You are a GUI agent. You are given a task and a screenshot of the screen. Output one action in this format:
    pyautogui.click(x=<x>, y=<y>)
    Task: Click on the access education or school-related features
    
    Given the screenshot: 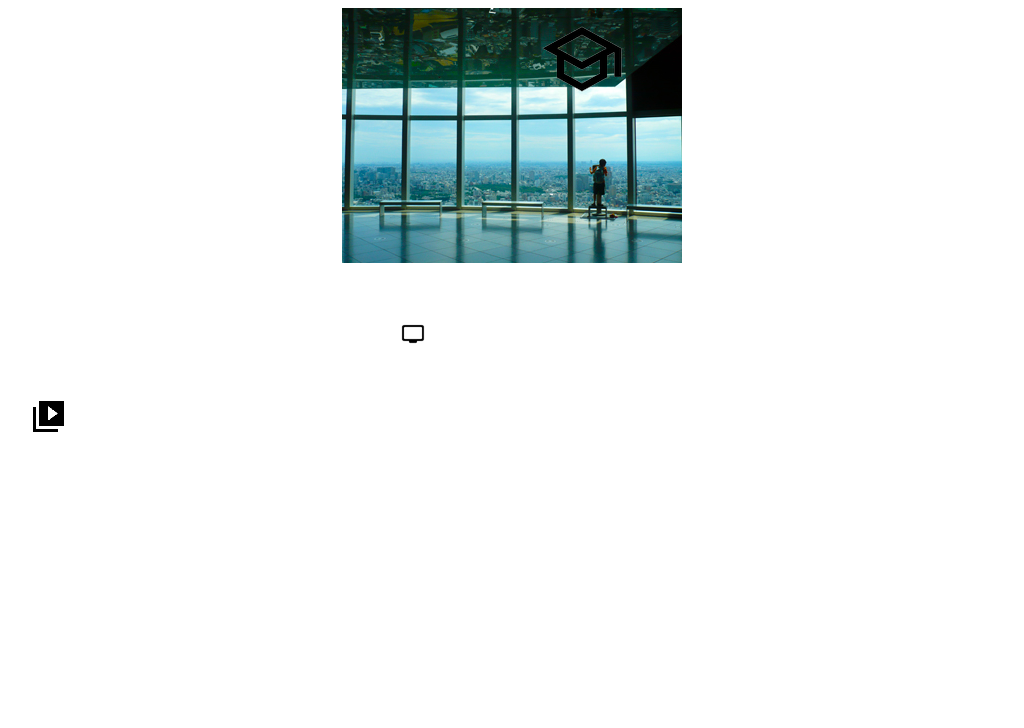 What is the action you would take?
    pyautogui.click(x=582, y=59)
    